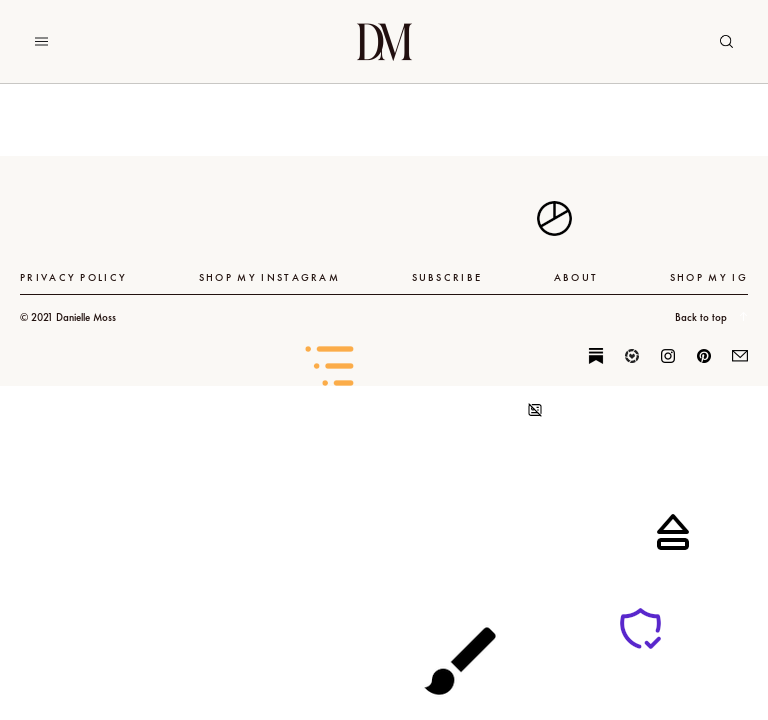 This screenshot has width=768, height=720. What do you see at coordinates (554, 218) in the screenshot?
I see `view analytics or statistics breakdown` at bounding box center [554, 218].